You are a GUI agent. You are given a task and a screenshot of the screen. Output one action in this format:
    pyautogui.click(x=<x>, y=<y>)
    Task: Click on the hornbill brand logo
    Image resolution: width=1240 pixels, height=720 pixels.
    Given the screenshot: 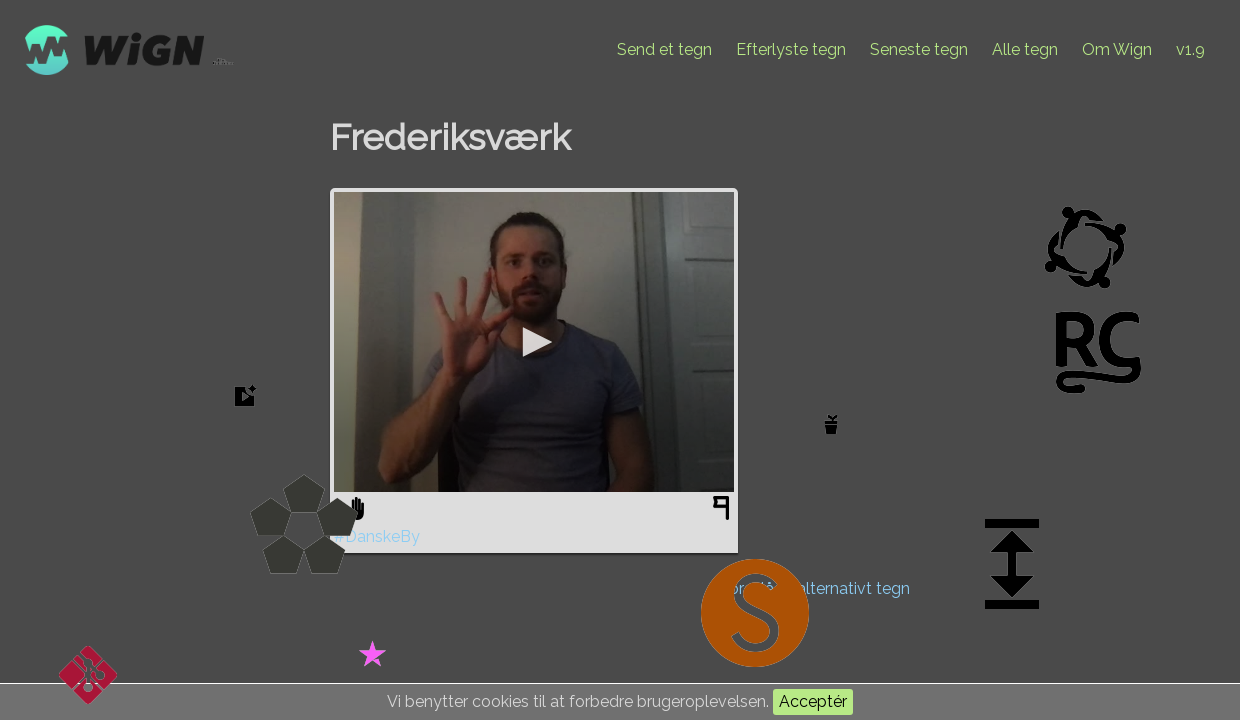 What is the action you would take?
    pyautogui.click(x=1085, y=247)
    